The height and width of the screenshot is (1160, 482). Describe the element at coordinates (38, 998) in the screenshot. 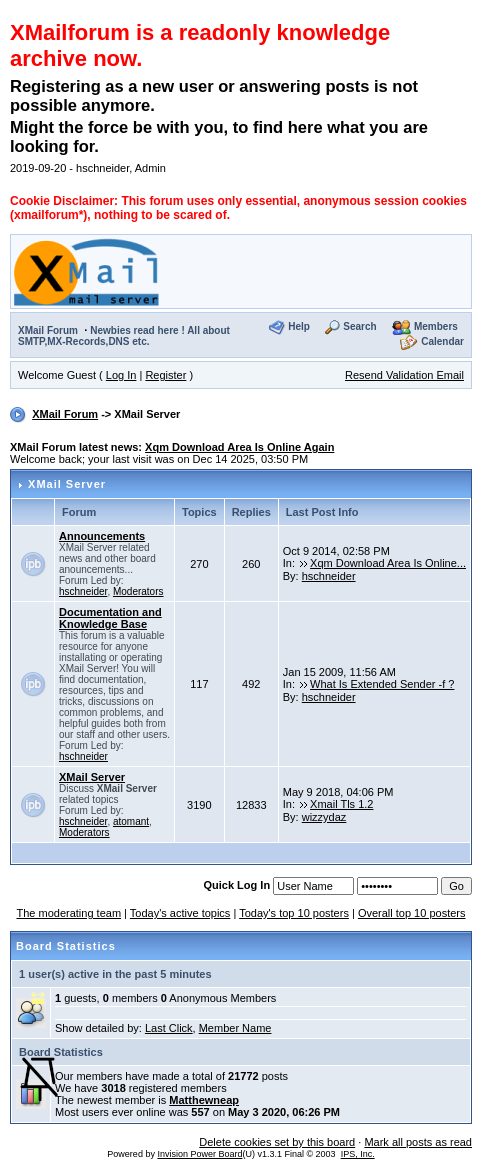

I see `auto-fit content to container width` at that location.